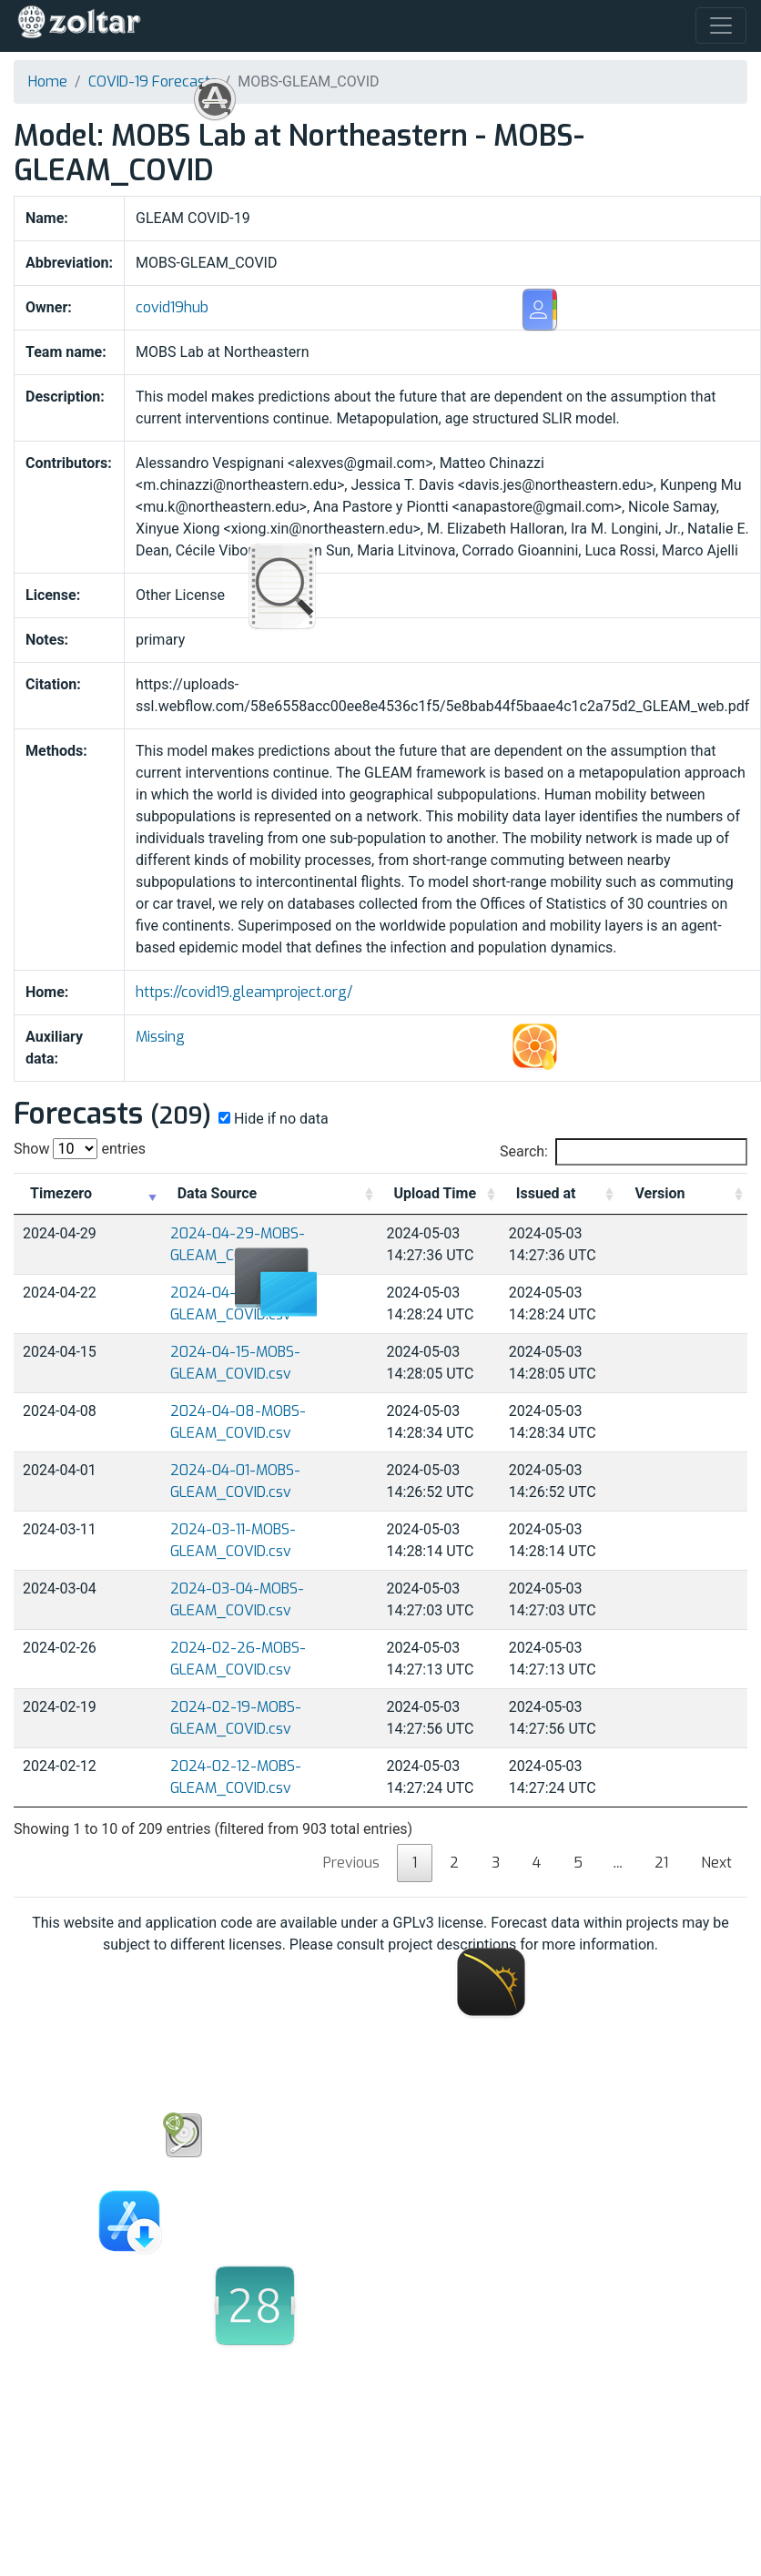  What do you see at coordinates (282, 586) in the screenshot?
I see `open system log viewer` at bounding box center [282, 586].